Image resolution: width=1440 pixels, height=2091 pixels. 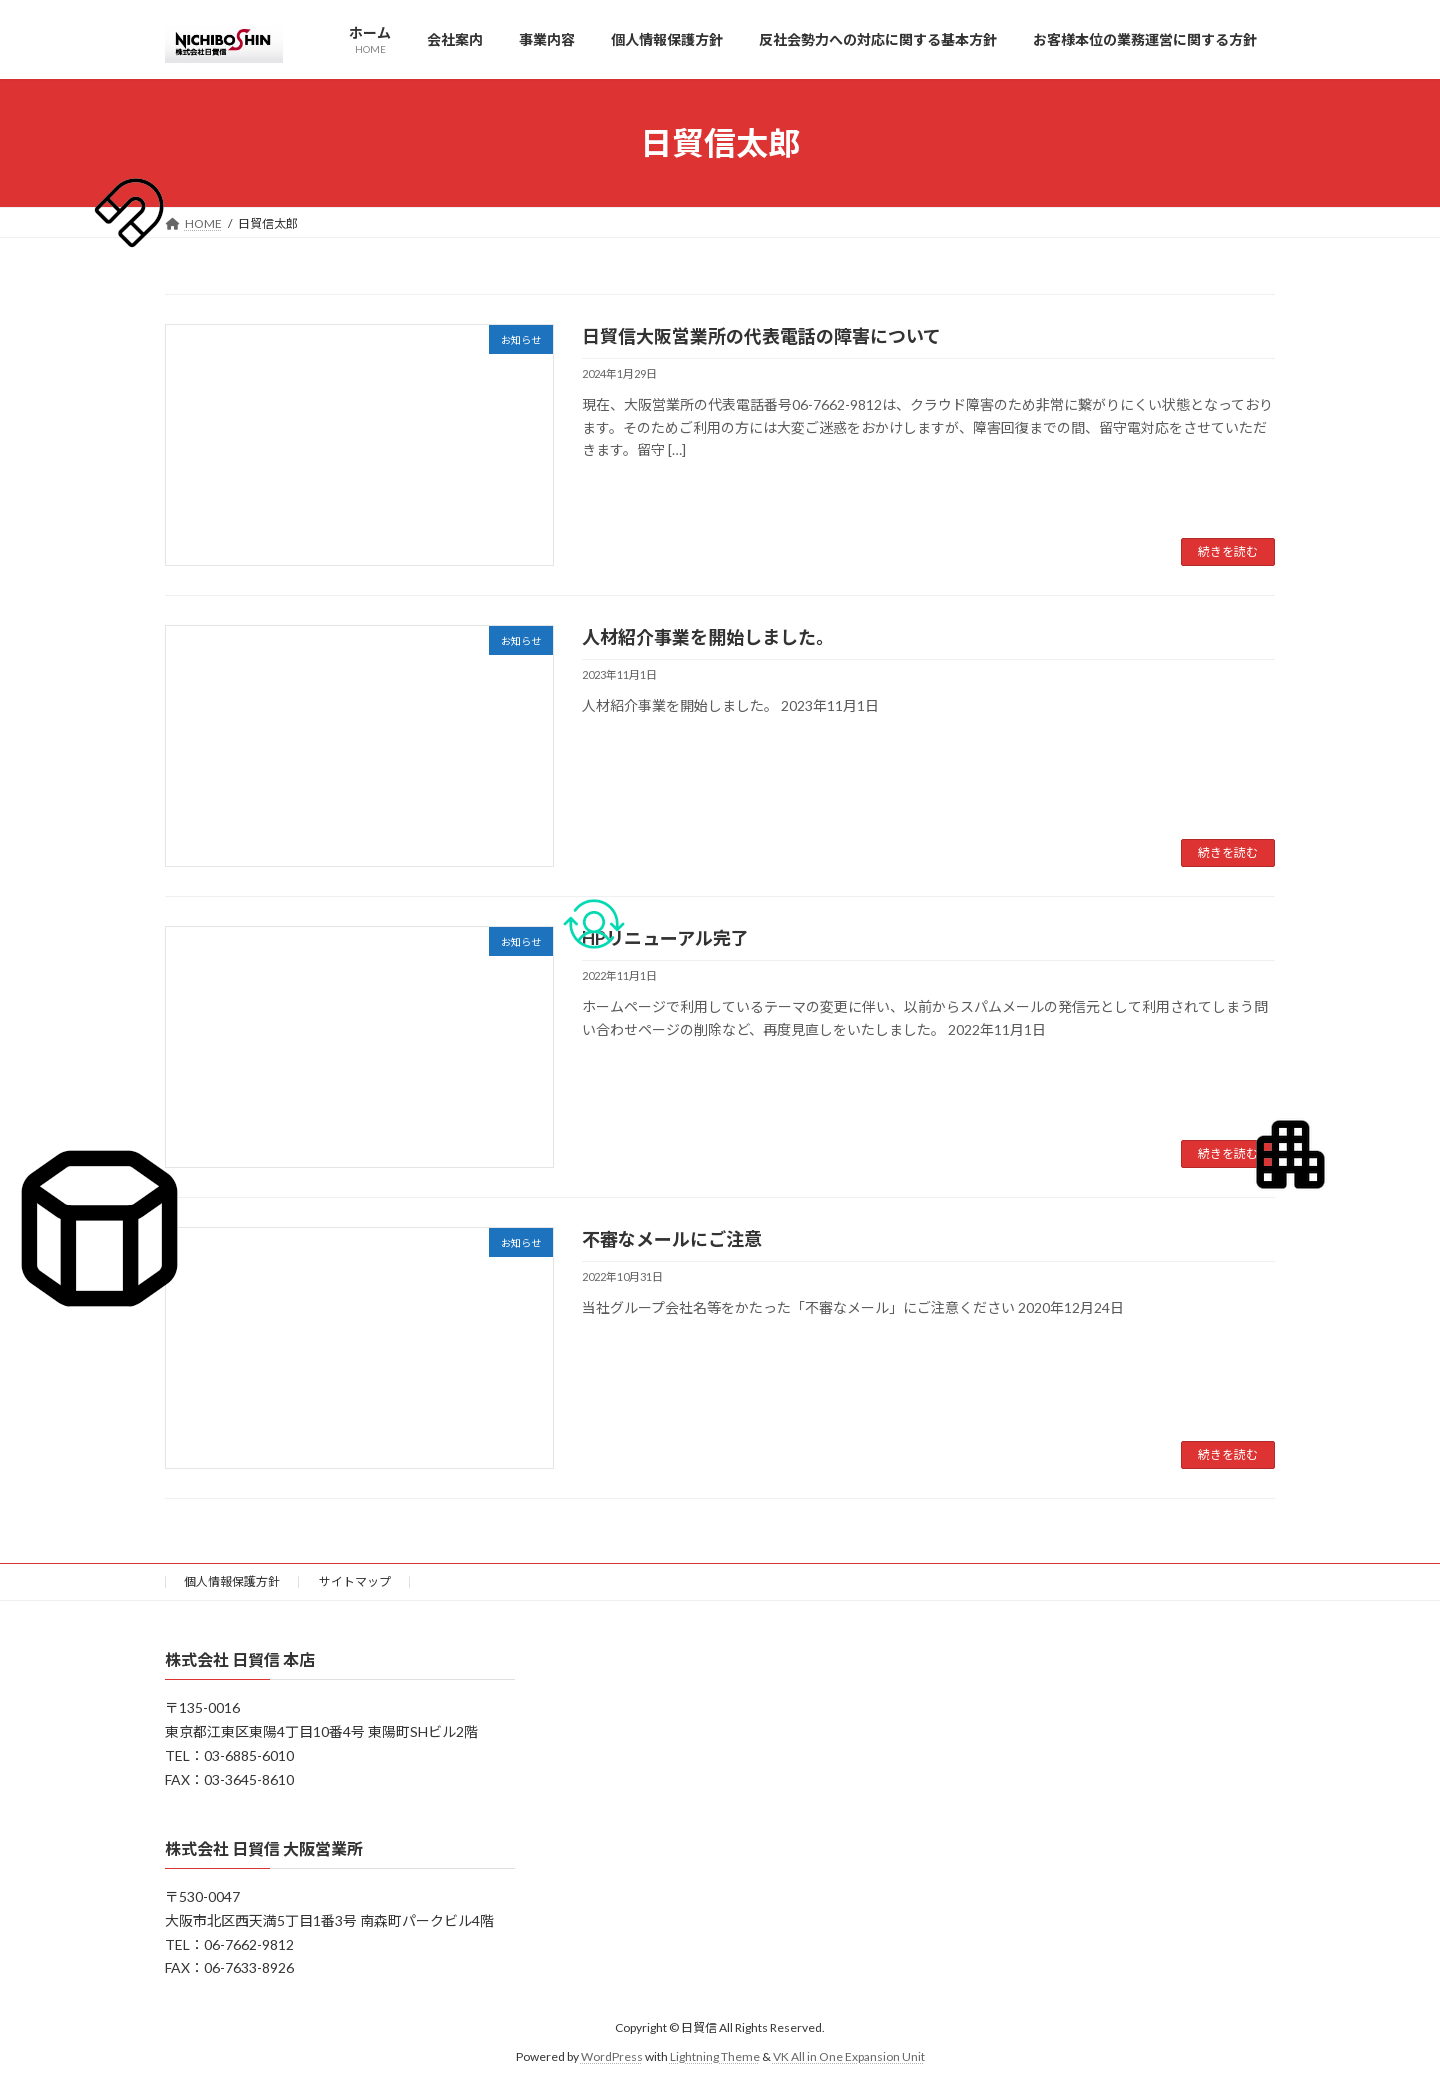 I want to click on view 3D object or shape, so click(x=99, y=1228).